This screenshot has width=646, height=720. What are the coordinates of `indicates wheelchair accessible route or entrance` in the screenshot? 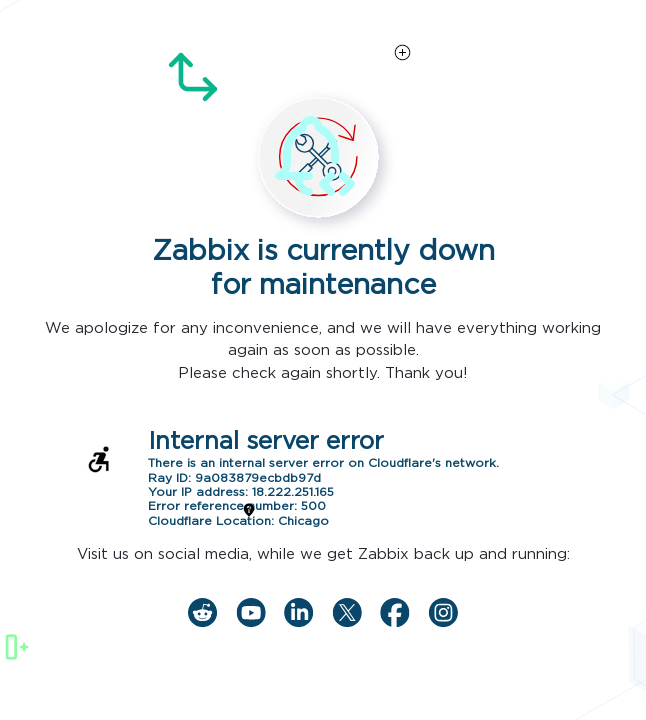 It's located at (98, 459).